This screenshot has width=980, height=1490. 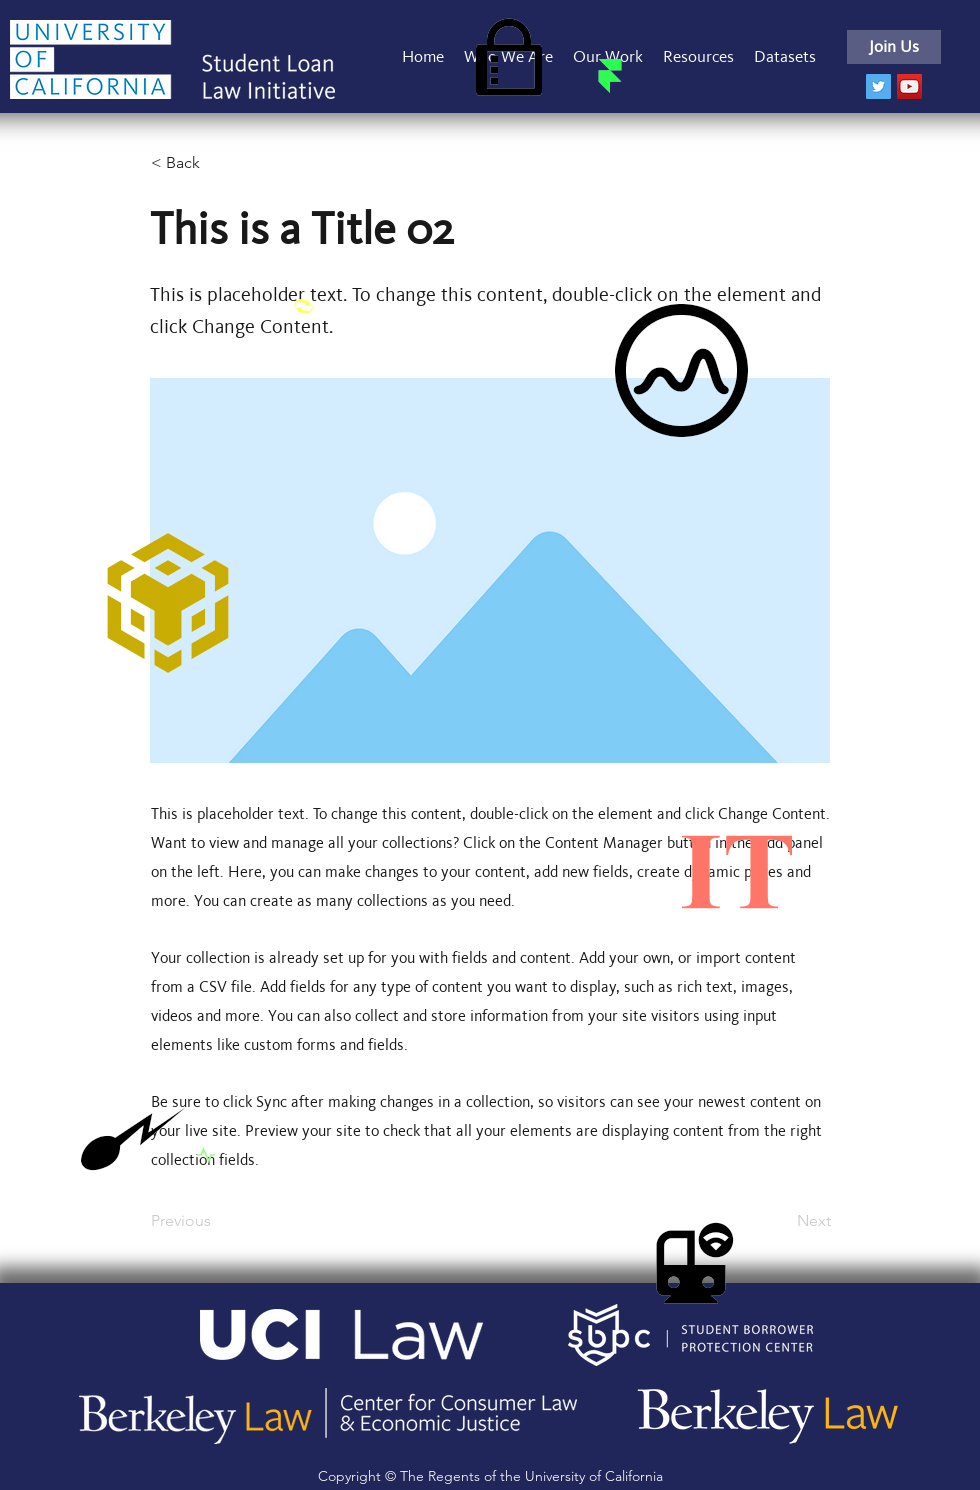 I want to click on gamescience company logo, so click(x=133, y=1139).